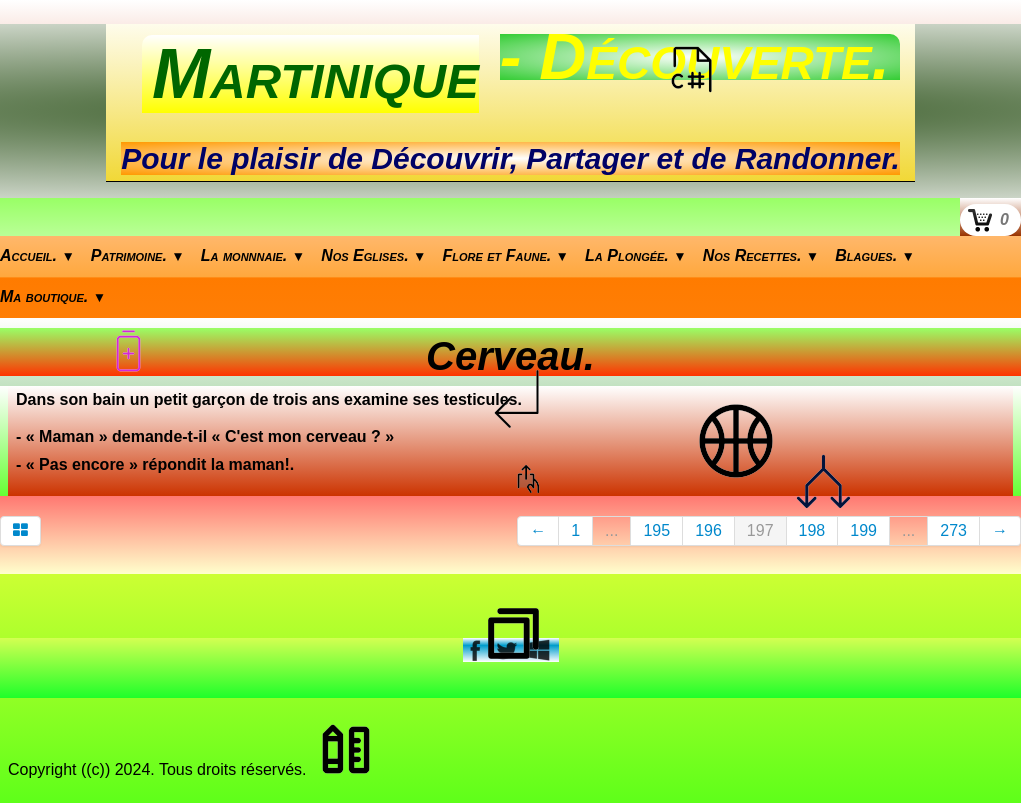  I want to click on split content into multiple paths, so click(823, 483).